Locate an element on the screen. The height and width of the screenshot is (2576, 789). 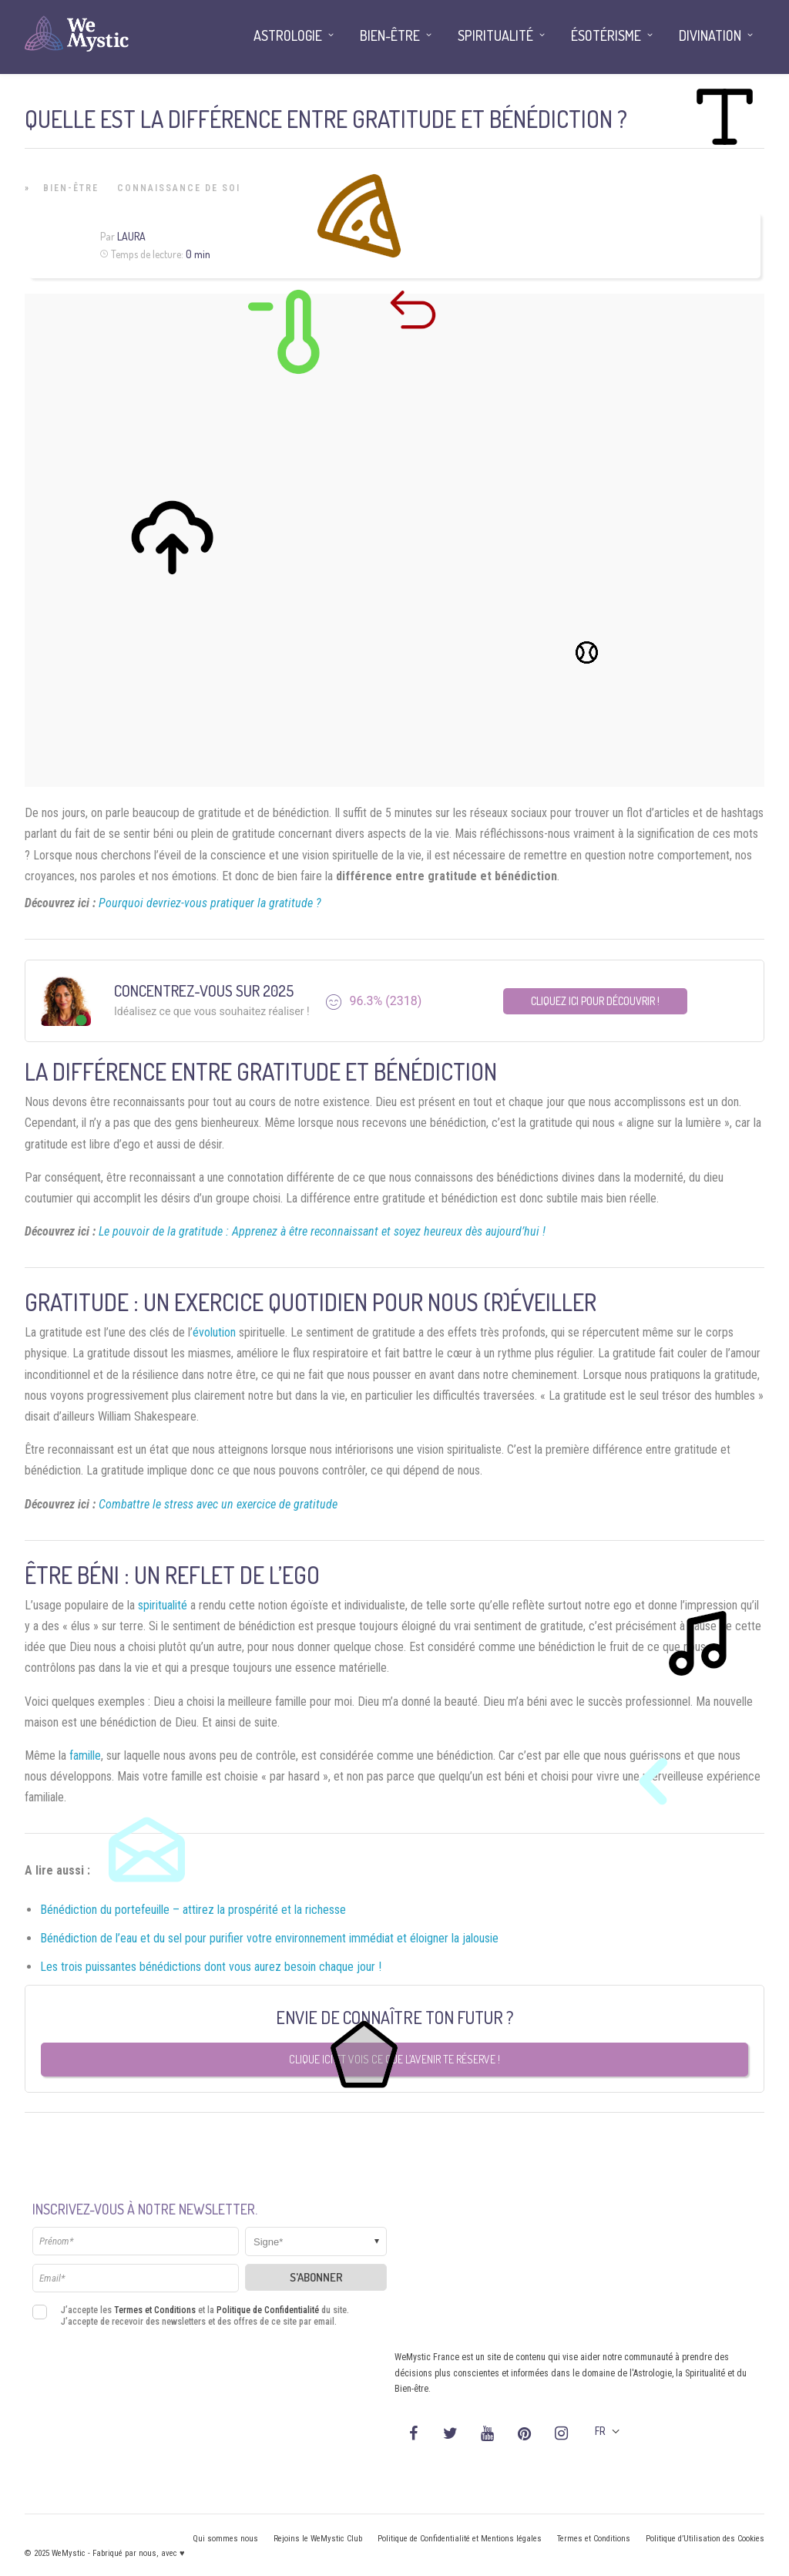
undo last action is located at coordinates (413, 311).